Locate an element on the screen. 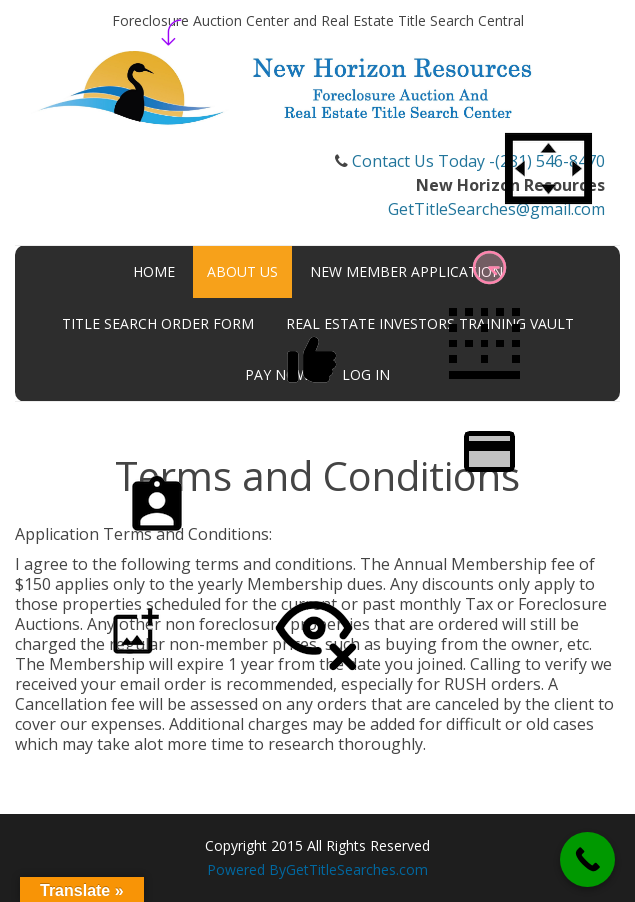 The width and height of the screenshot is (635, 902). adjust display overscan or screen boundaries is located at coordinates (548, 168).